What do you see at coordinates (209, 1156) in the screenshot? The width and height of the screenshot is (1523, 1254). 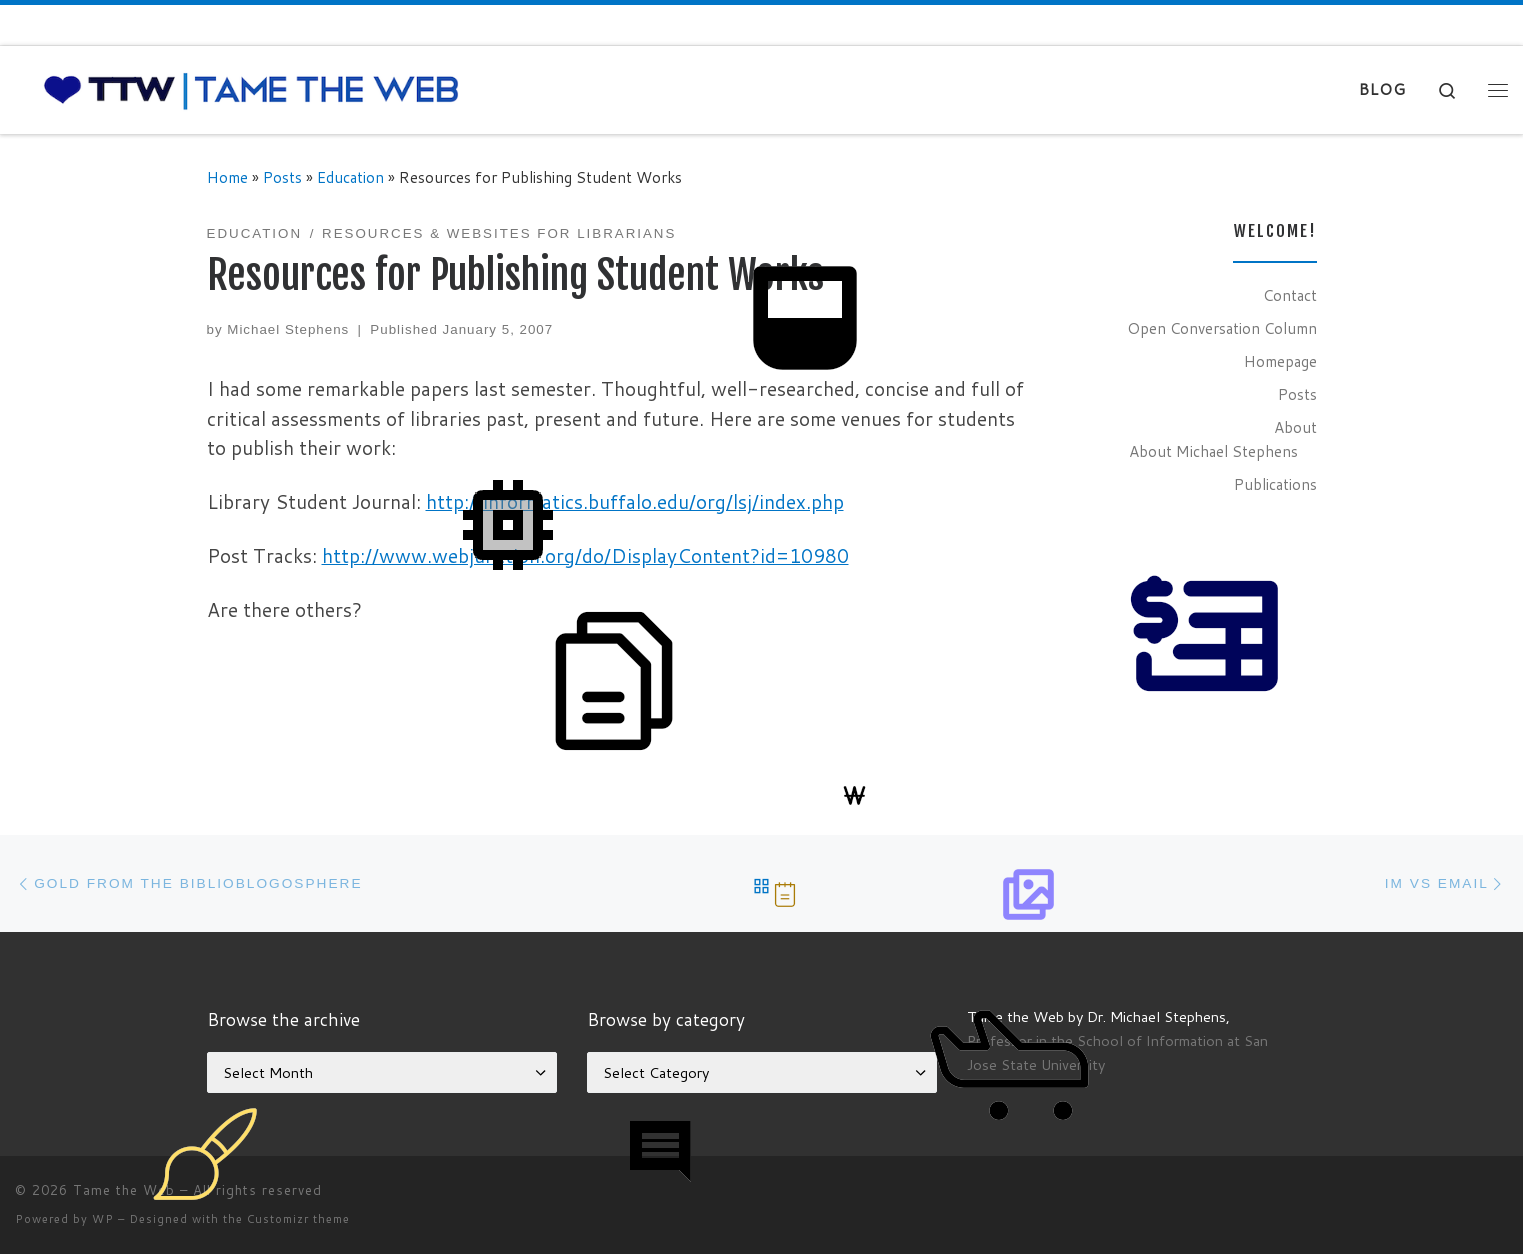 I see `access drawing or painting tools` at bounding box center [209, 1156].